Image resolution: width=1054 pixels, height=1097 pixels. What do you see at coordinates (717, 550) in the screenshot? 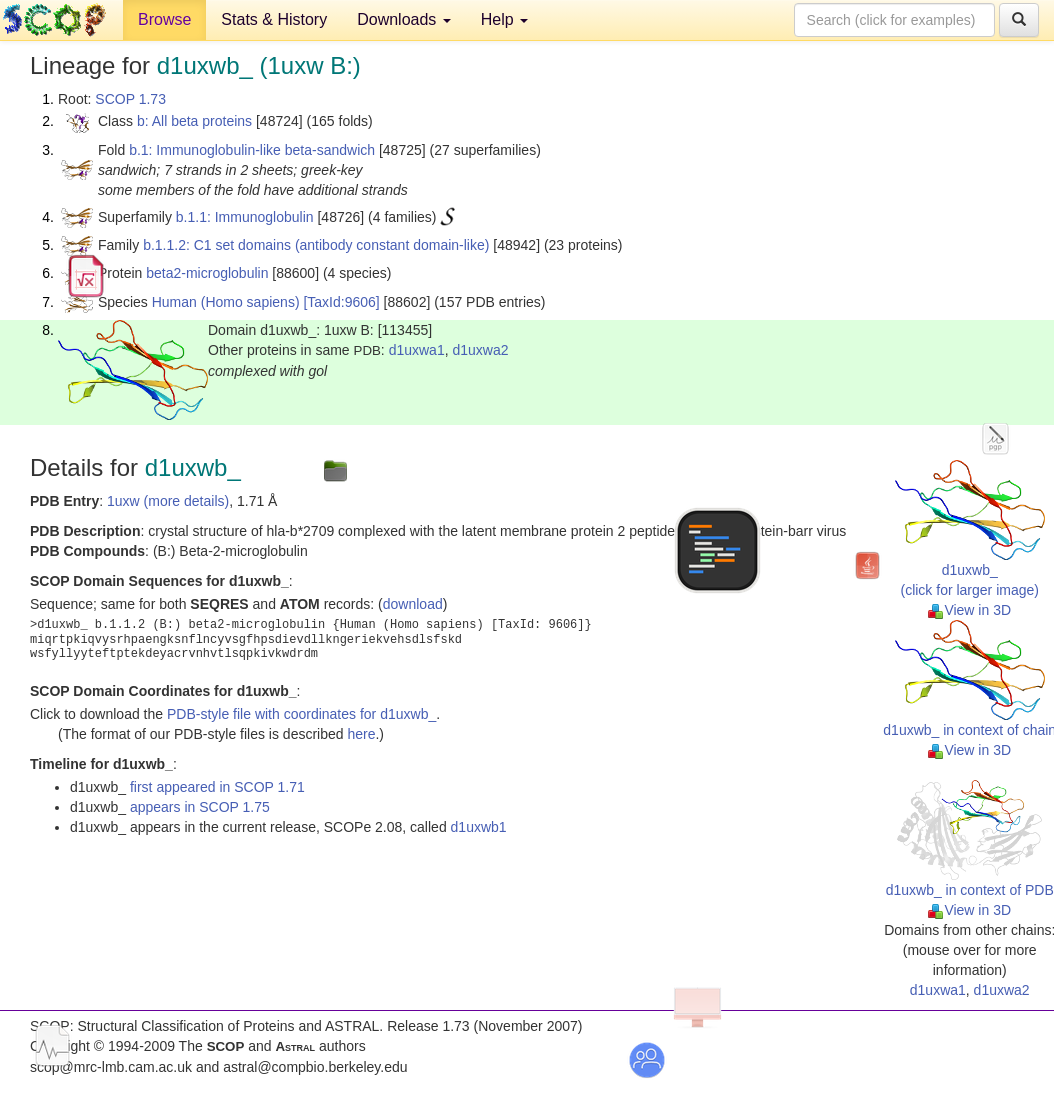
I see `open software development tools` at bounding box center [717, 550].